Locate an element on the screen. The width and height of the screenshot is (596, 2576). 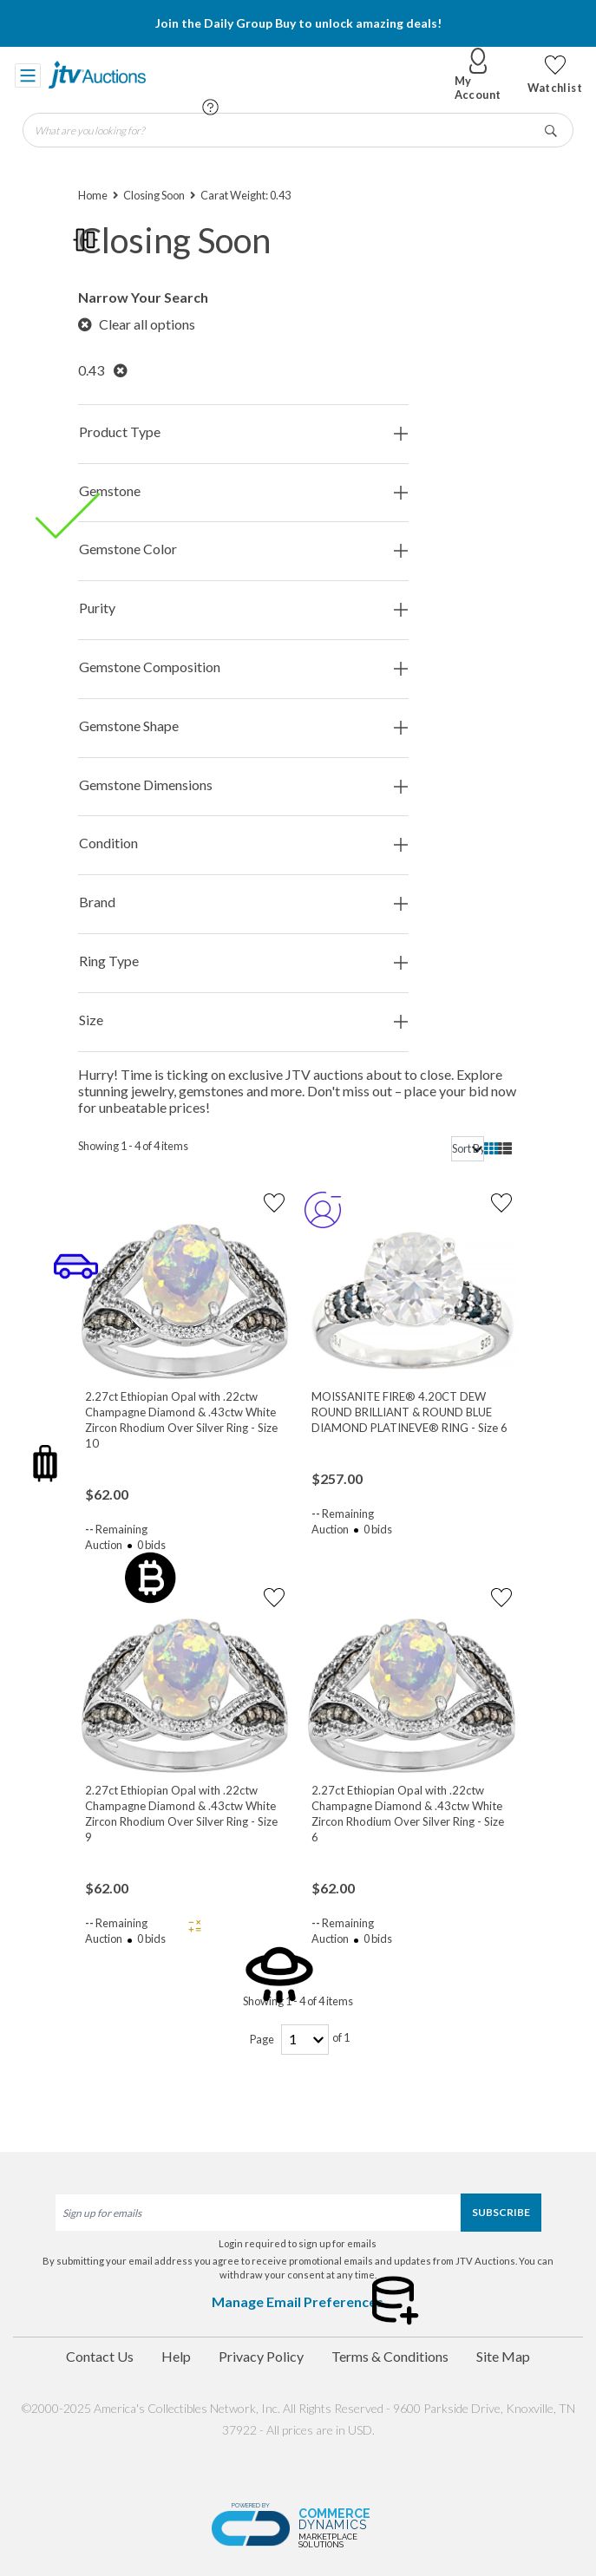
add a new database is located at coordinates (393, 2299).